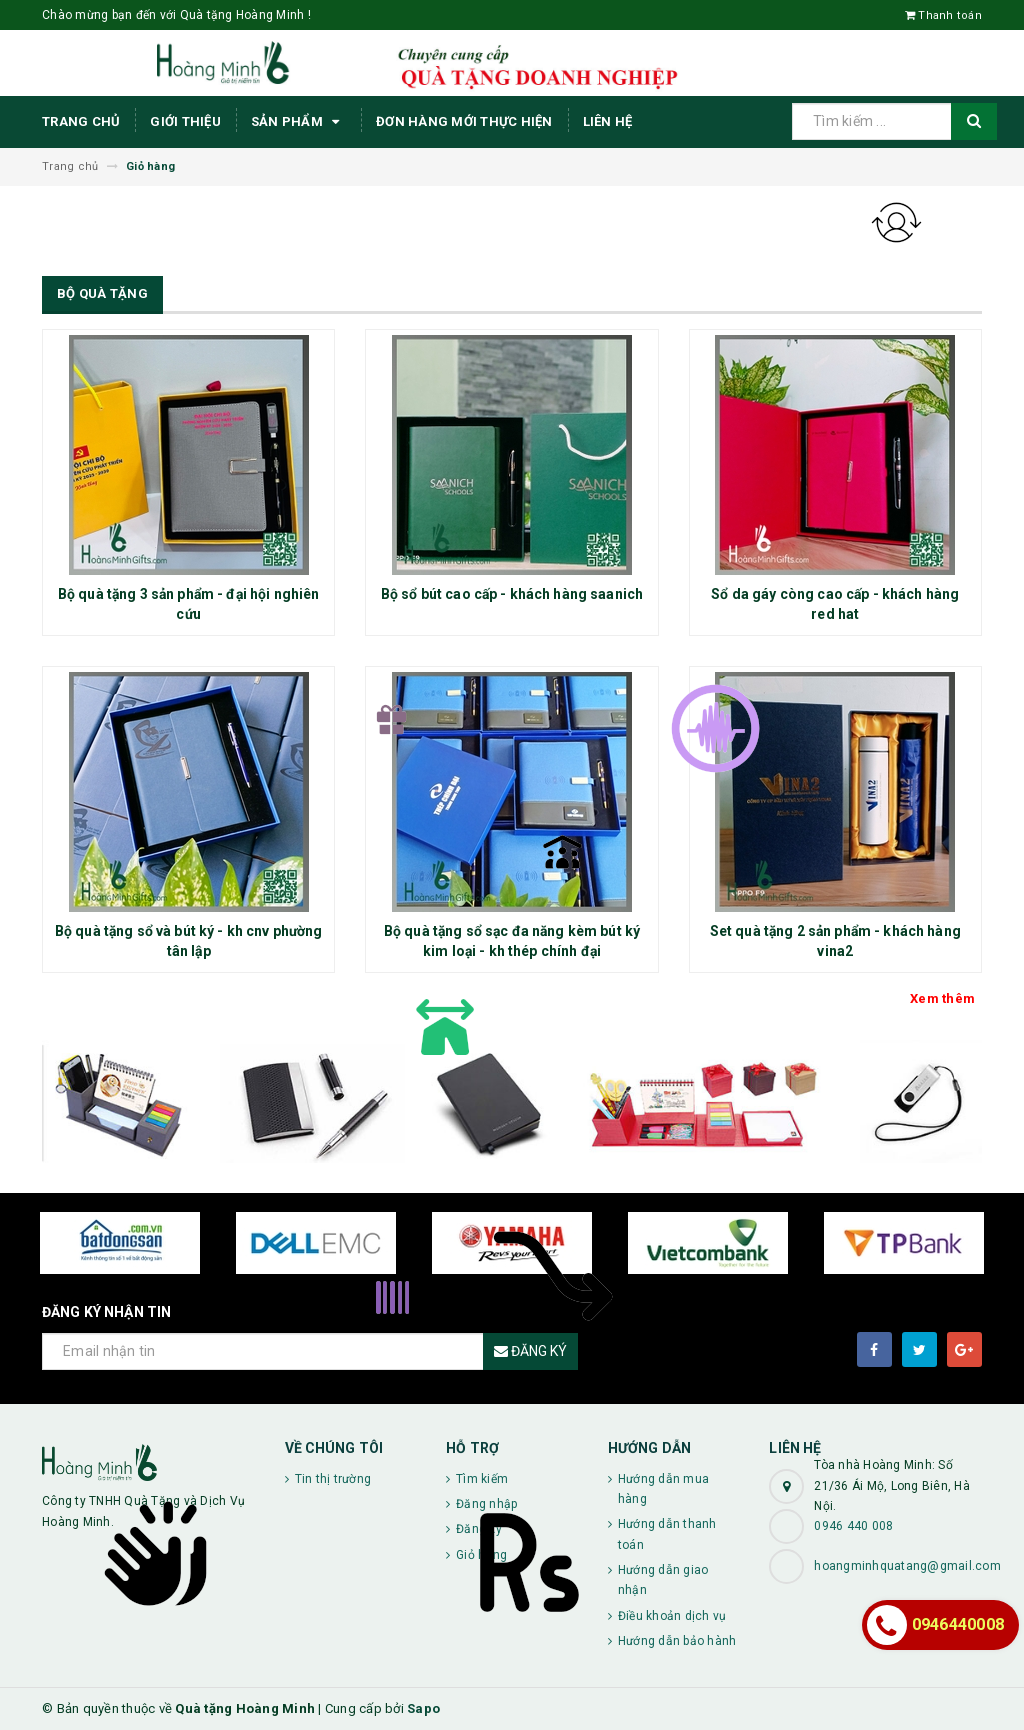 Image resolution: width=1024 pixels, height=1730 pixels. I want to click on scan a barcode, so click(392, 1297).